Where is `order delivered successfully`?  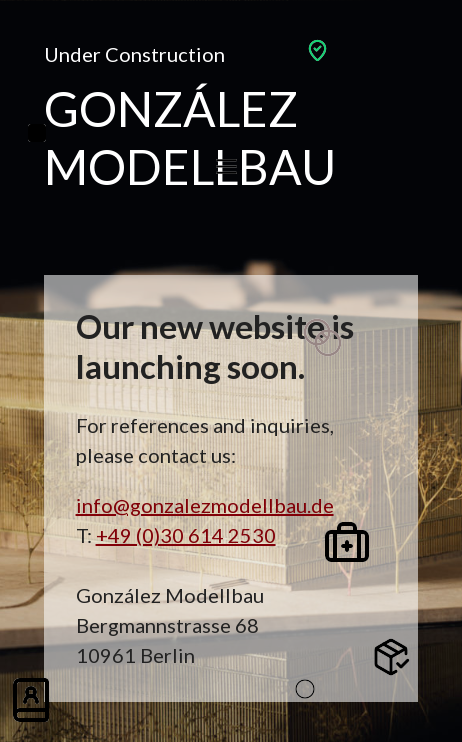
order delivered successfully is located at coordinates (391, 657).